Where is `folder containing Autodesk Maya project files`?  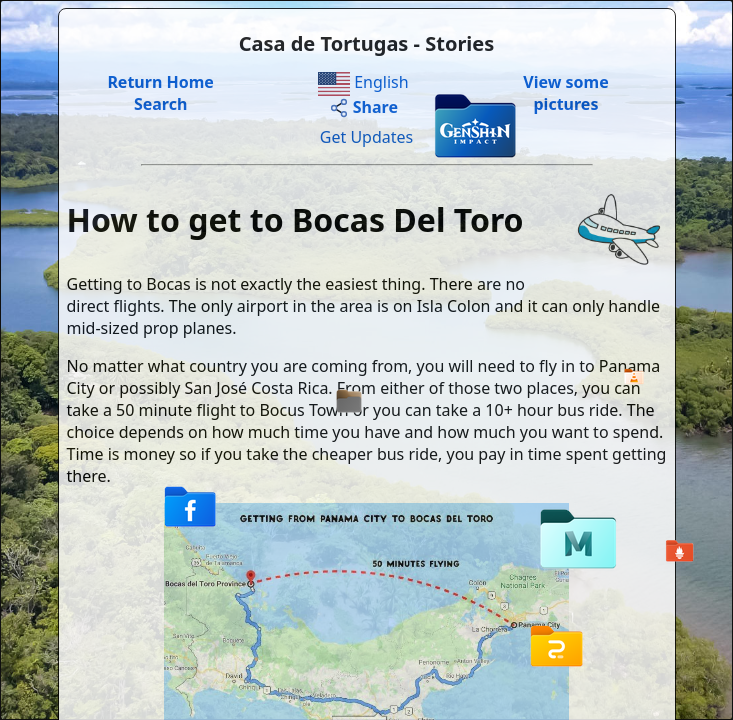 folder containing Autodesk Maya project files is located at coordinates (578, 541).